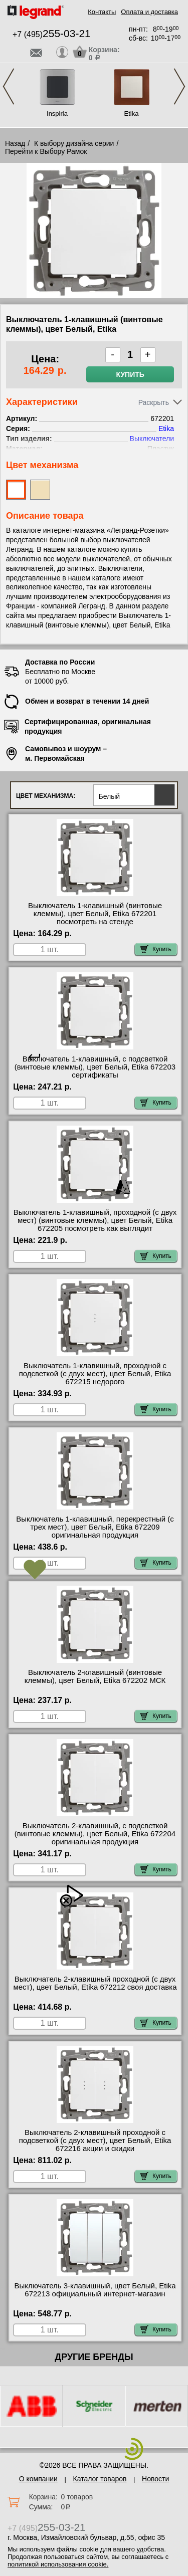  What do you see at coordinates (72, 1894) in the screenshot?
I see `run with errors detected` at bounding box center [72, 1894].